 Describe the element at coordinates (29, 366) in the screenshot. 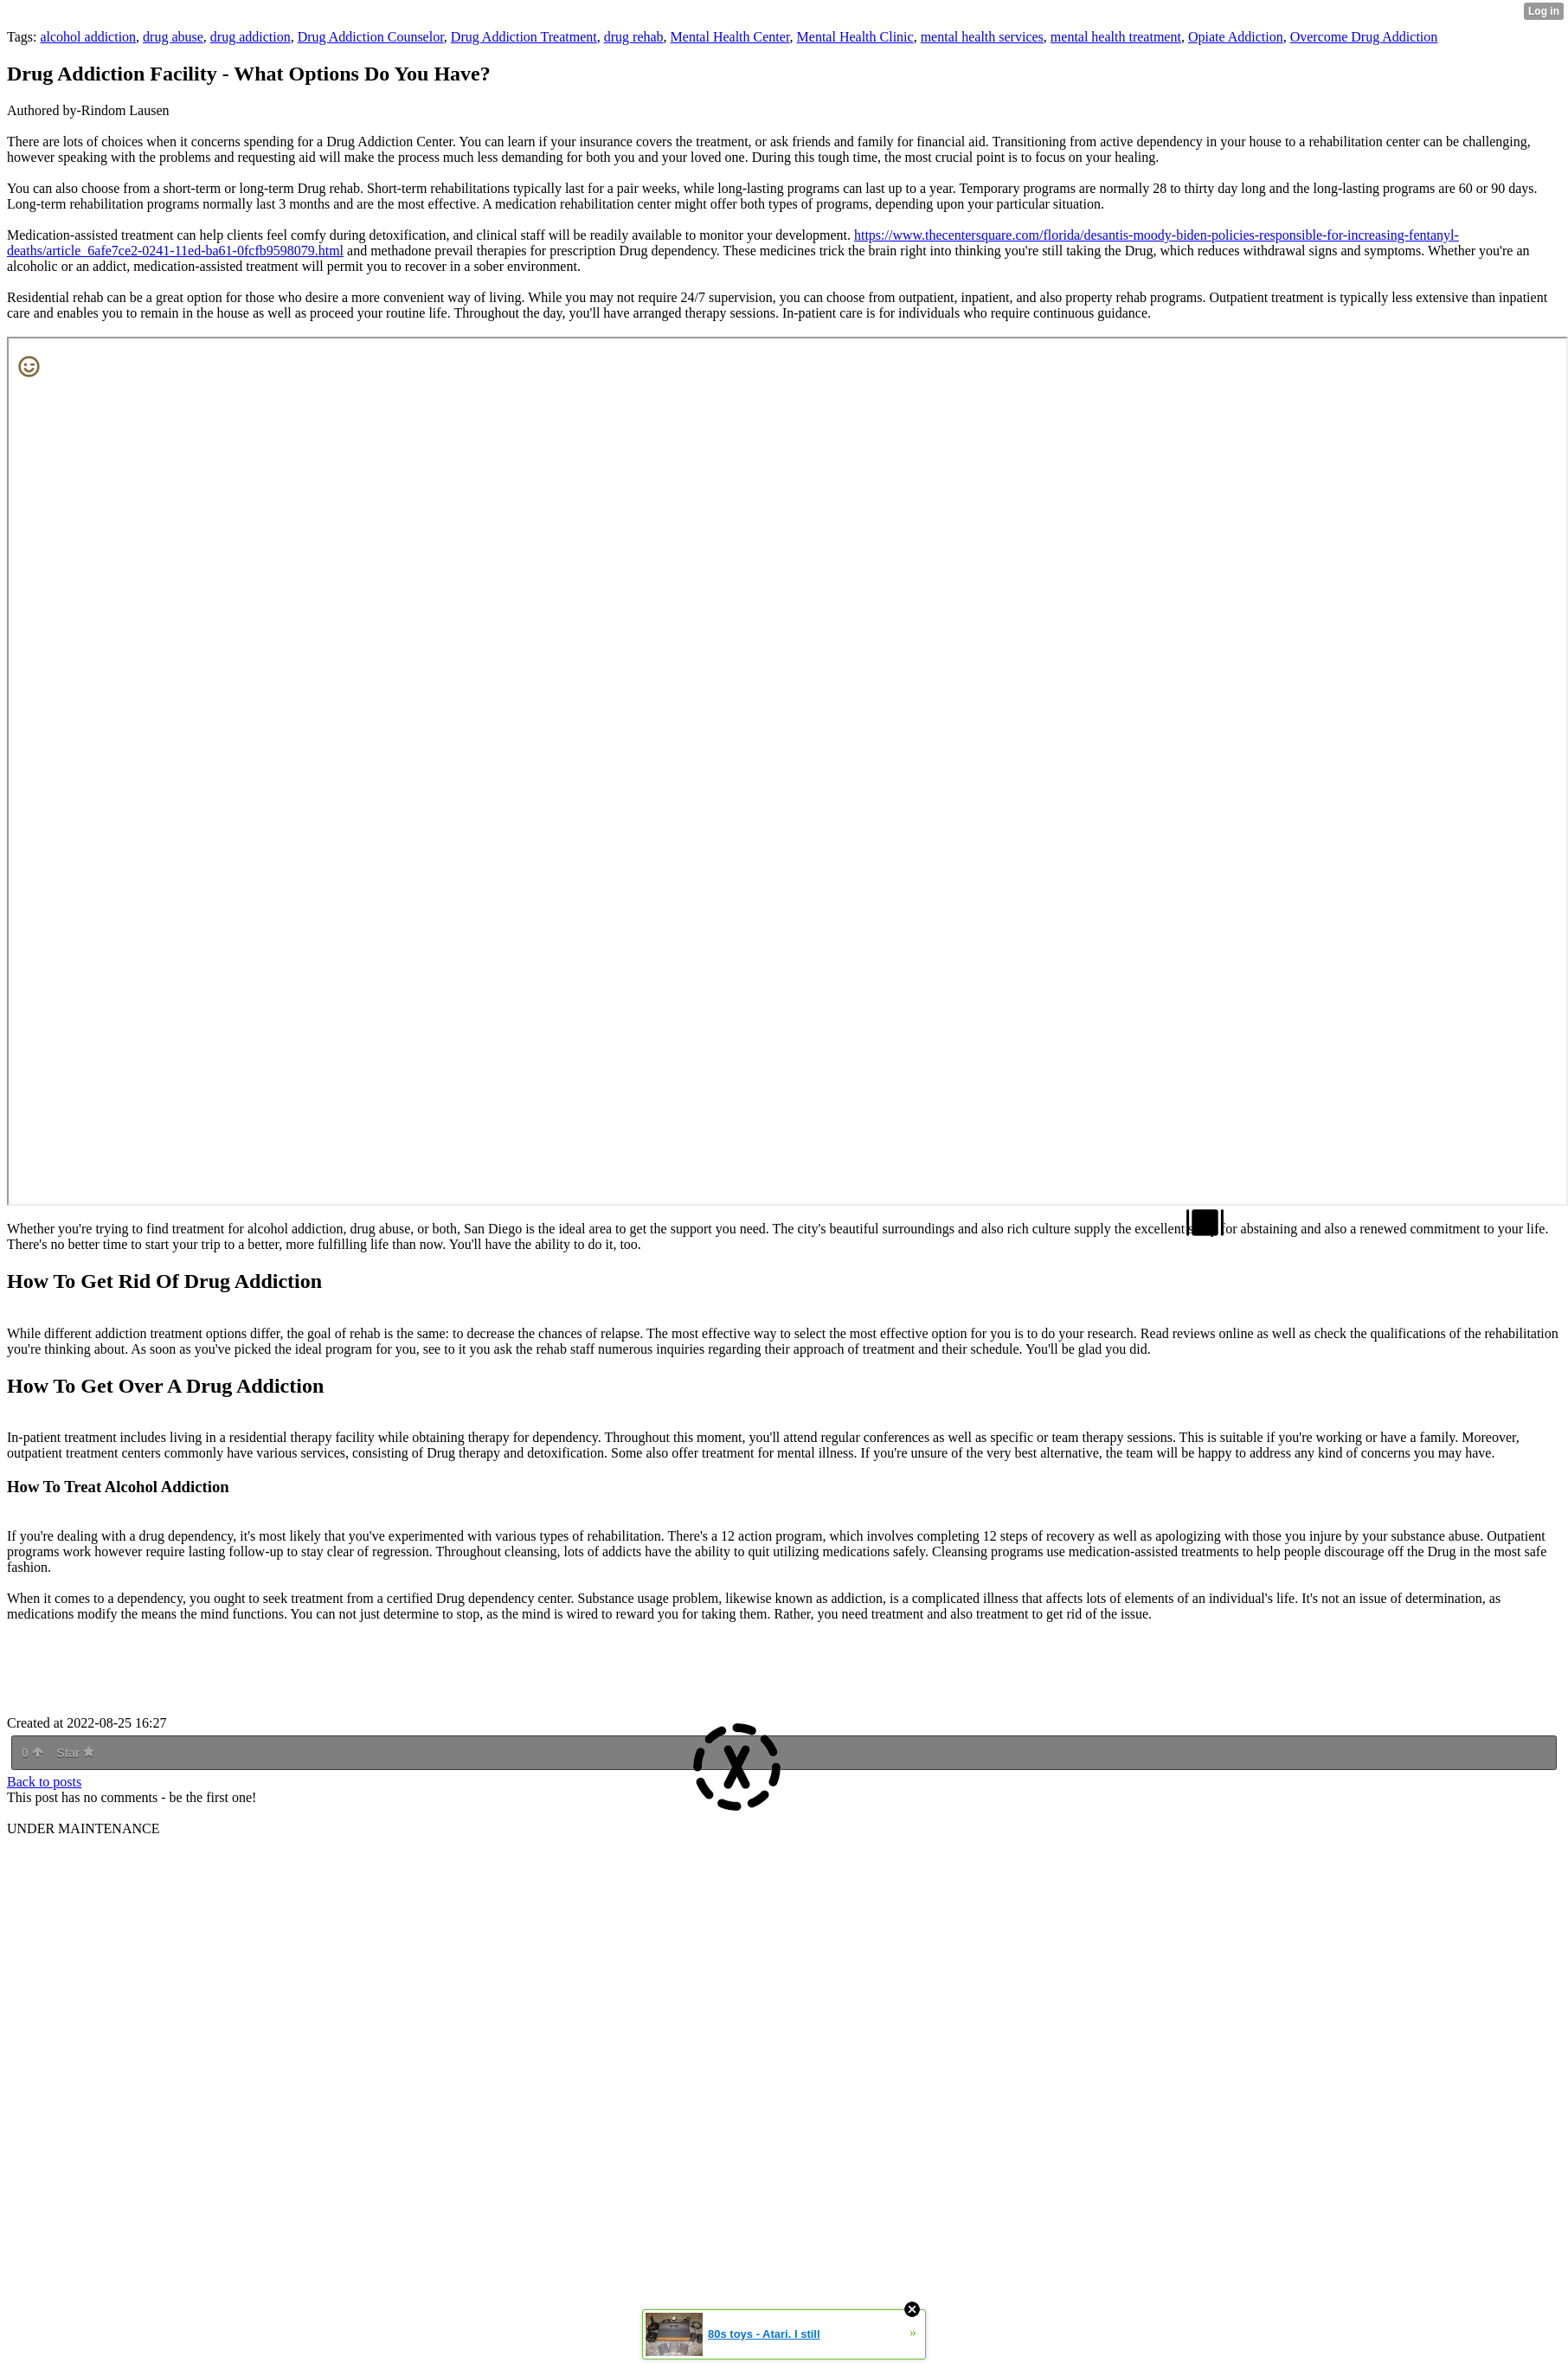

I see `insert a winking emoji into your message` at that location.